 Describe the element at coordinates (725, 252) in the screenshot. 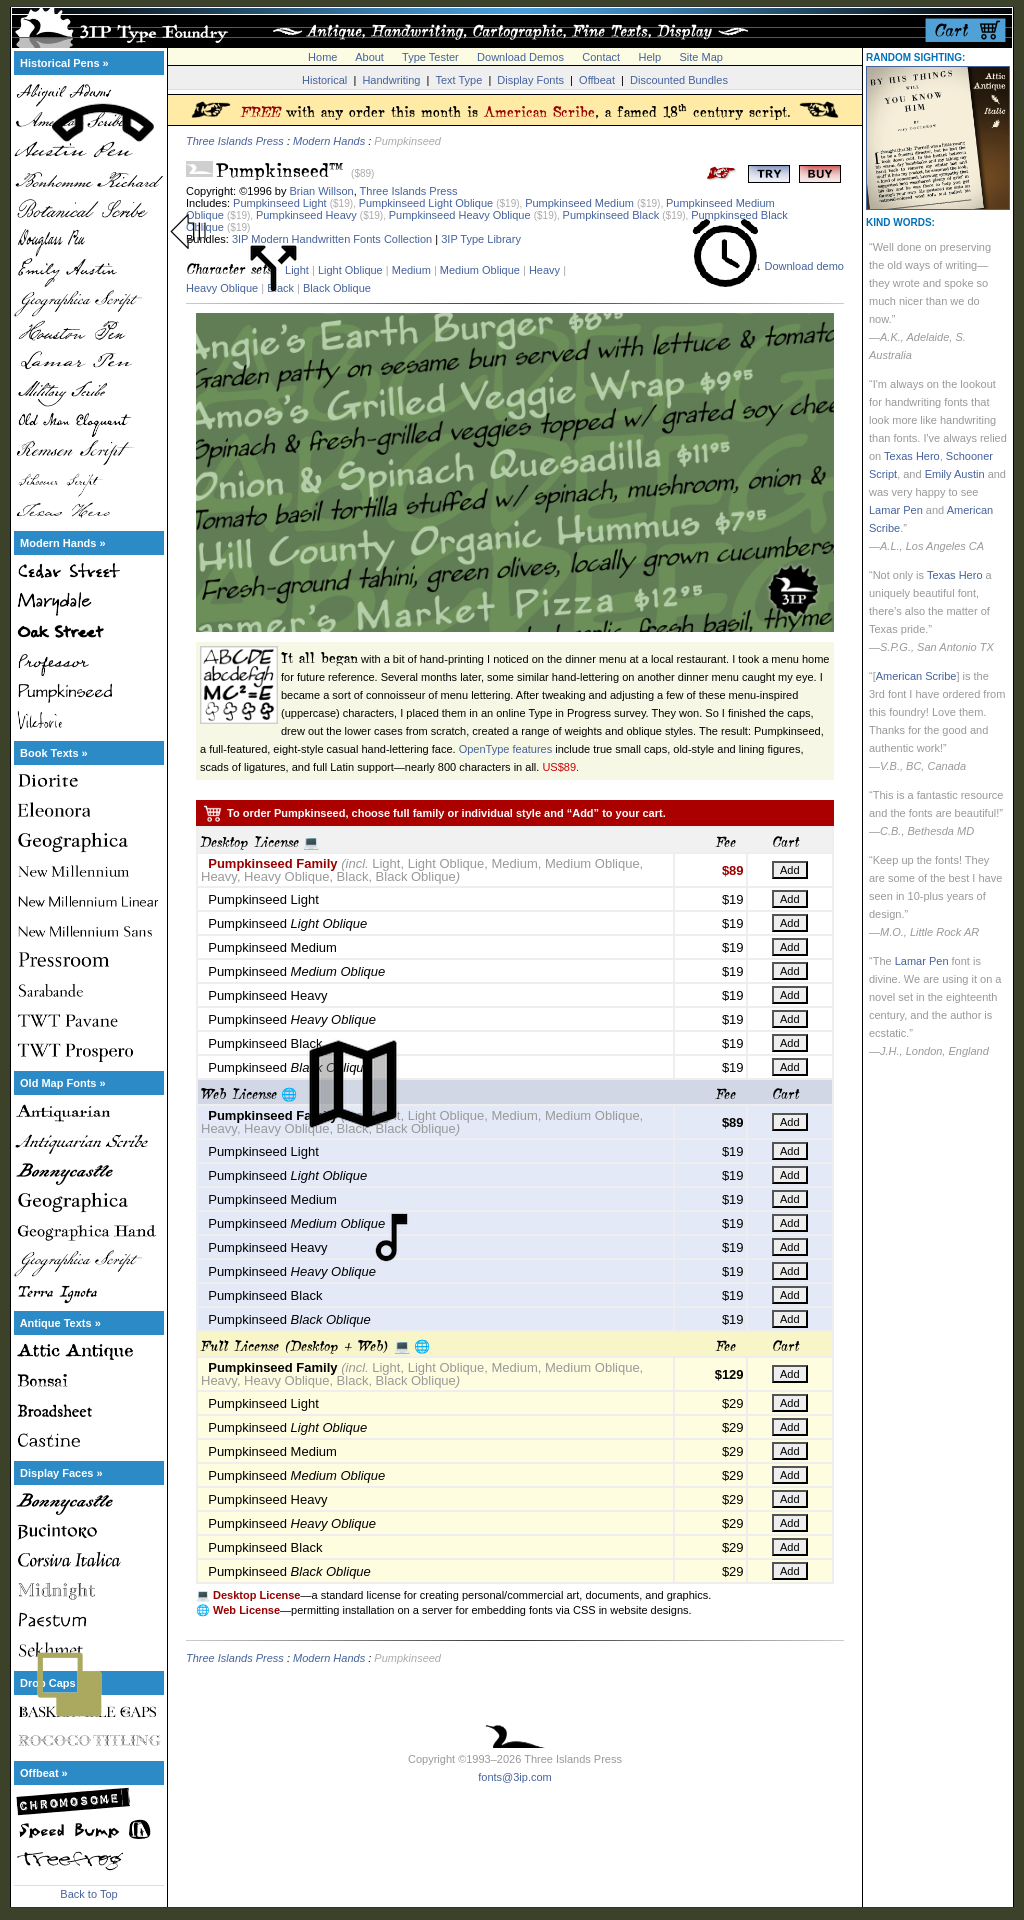

I see `set or view alarms` at that location.